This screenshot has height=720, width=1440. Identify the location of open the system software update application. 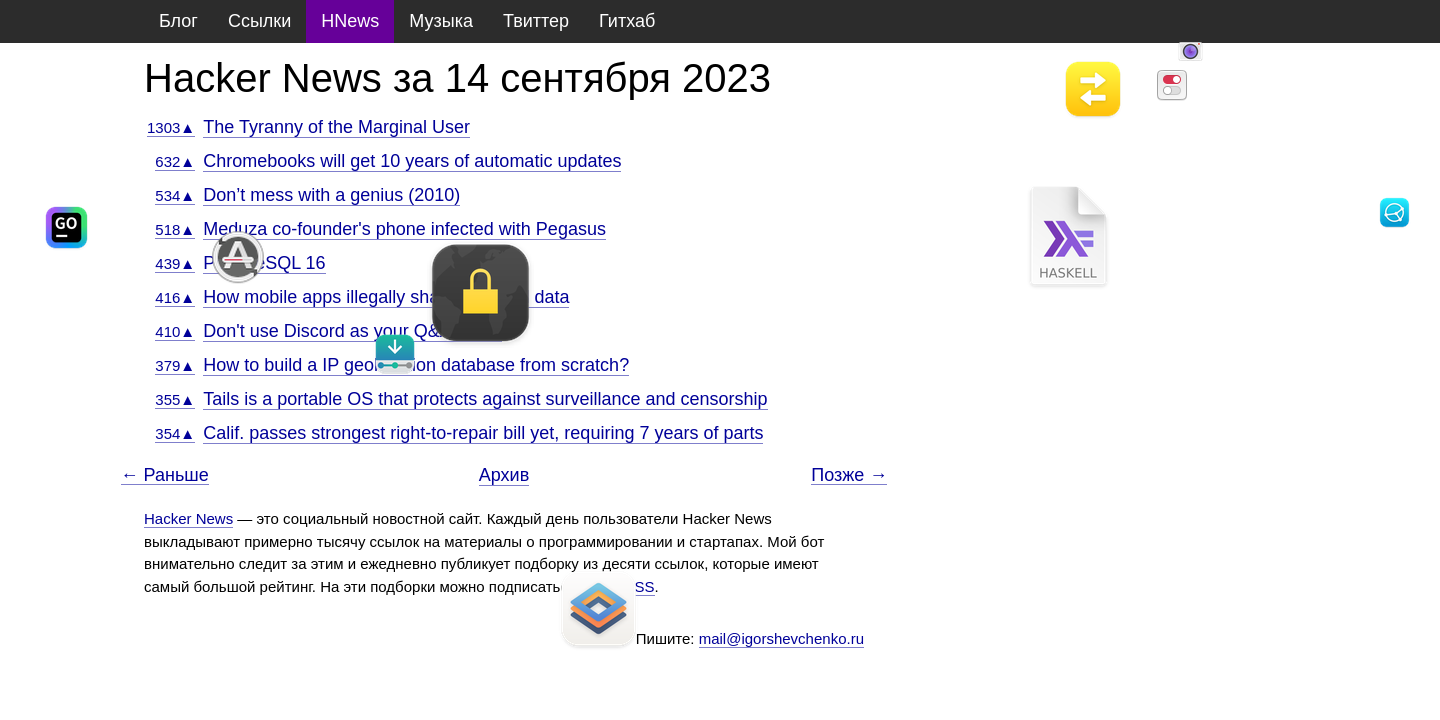
(238, 257).